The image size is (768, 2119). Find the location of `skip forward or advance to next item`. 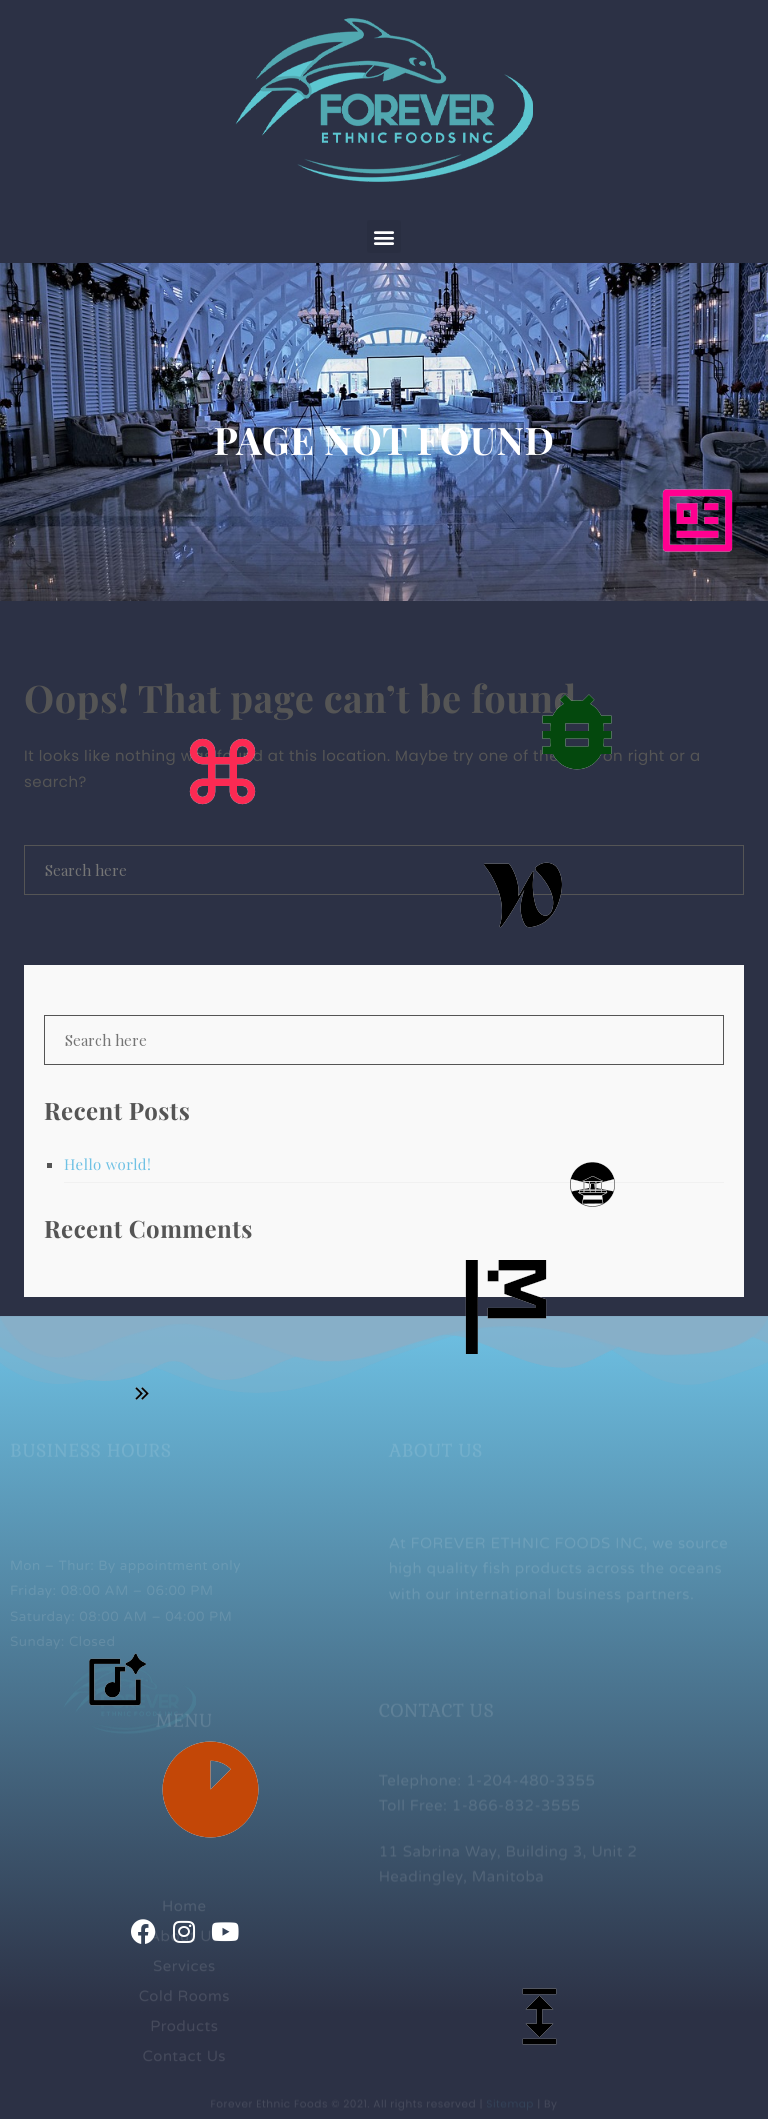

skip forward or advance to next item is located at coordinates (141, 1393).